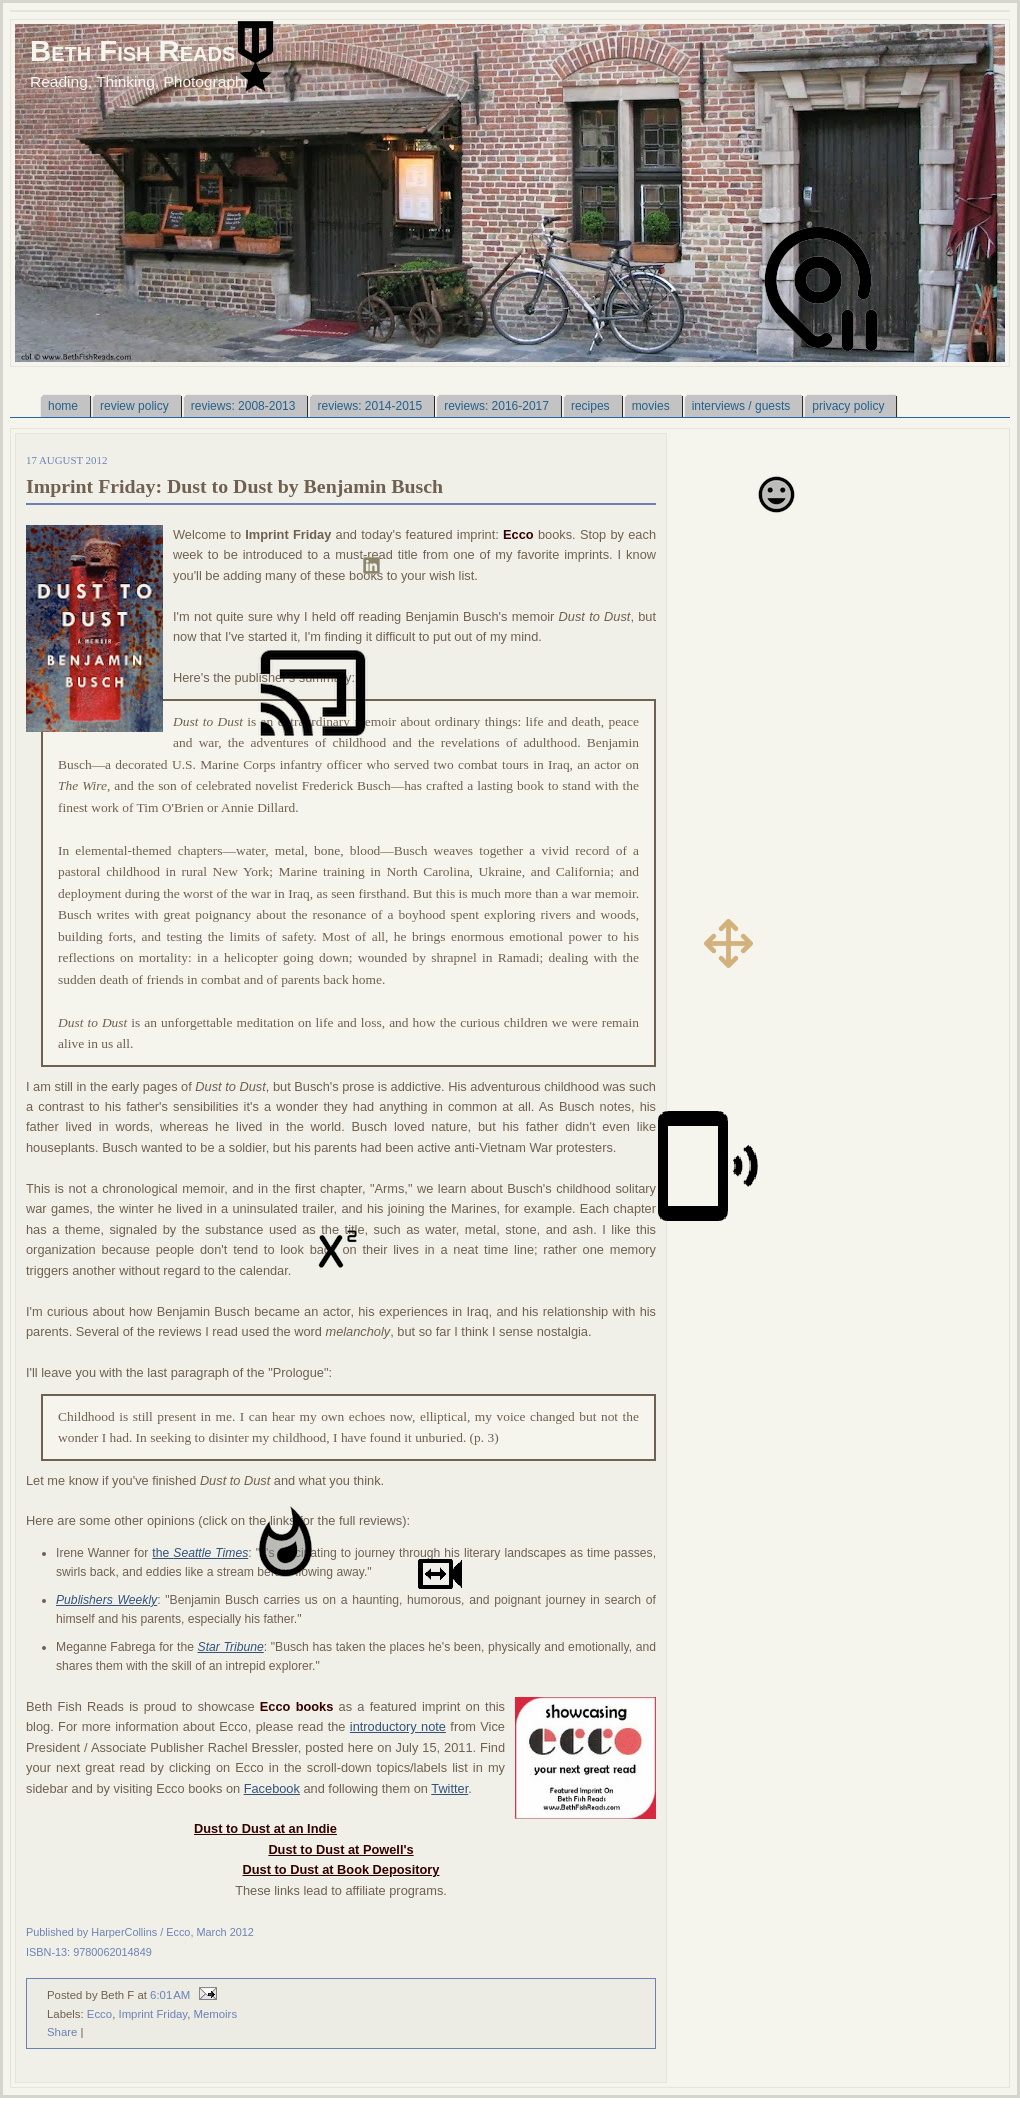  Describe the element at coordinates (313, 693) in the screenshot. I see `indicates active casting connection to a device` at that location.